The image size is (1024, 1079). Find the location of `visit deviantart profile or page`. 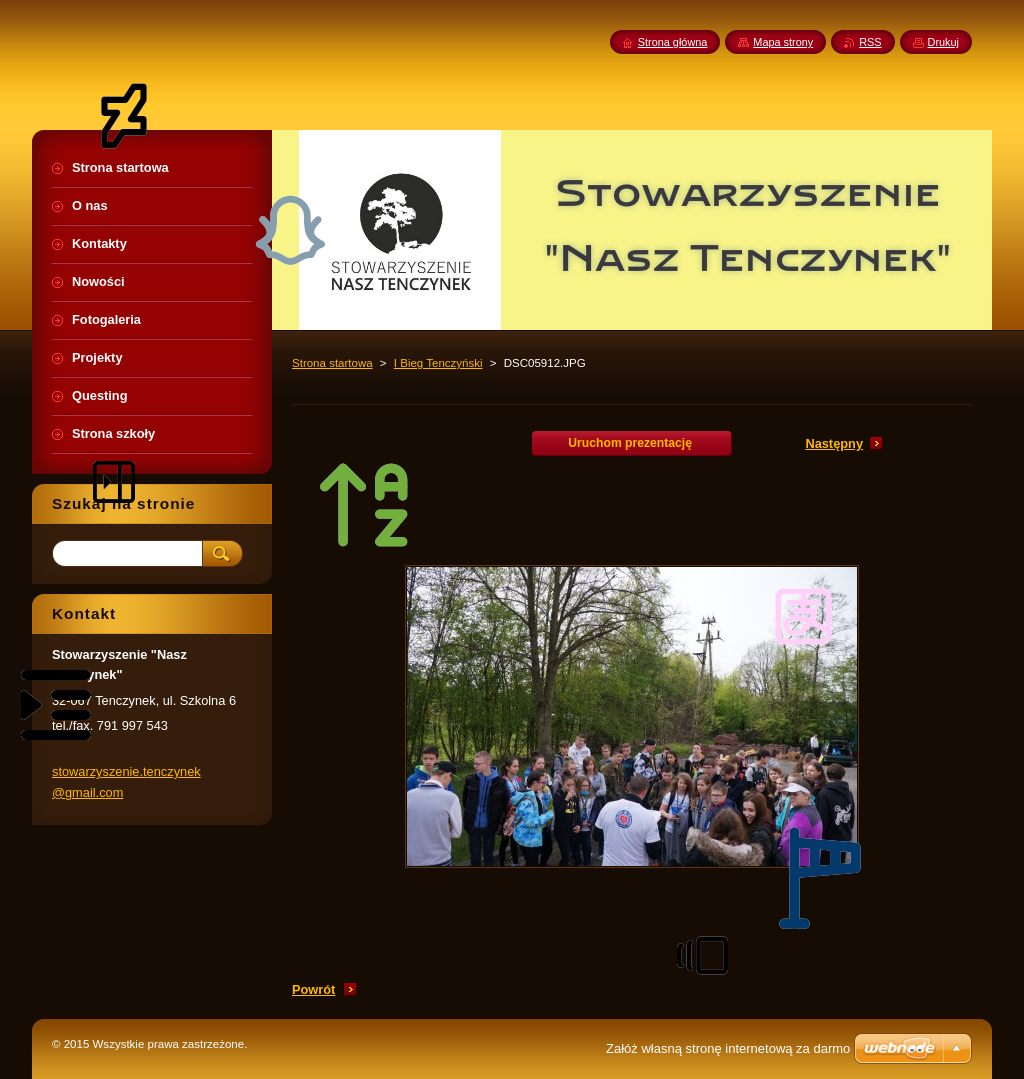

visit deviantart profile or page is located at coordinates (124, 116).